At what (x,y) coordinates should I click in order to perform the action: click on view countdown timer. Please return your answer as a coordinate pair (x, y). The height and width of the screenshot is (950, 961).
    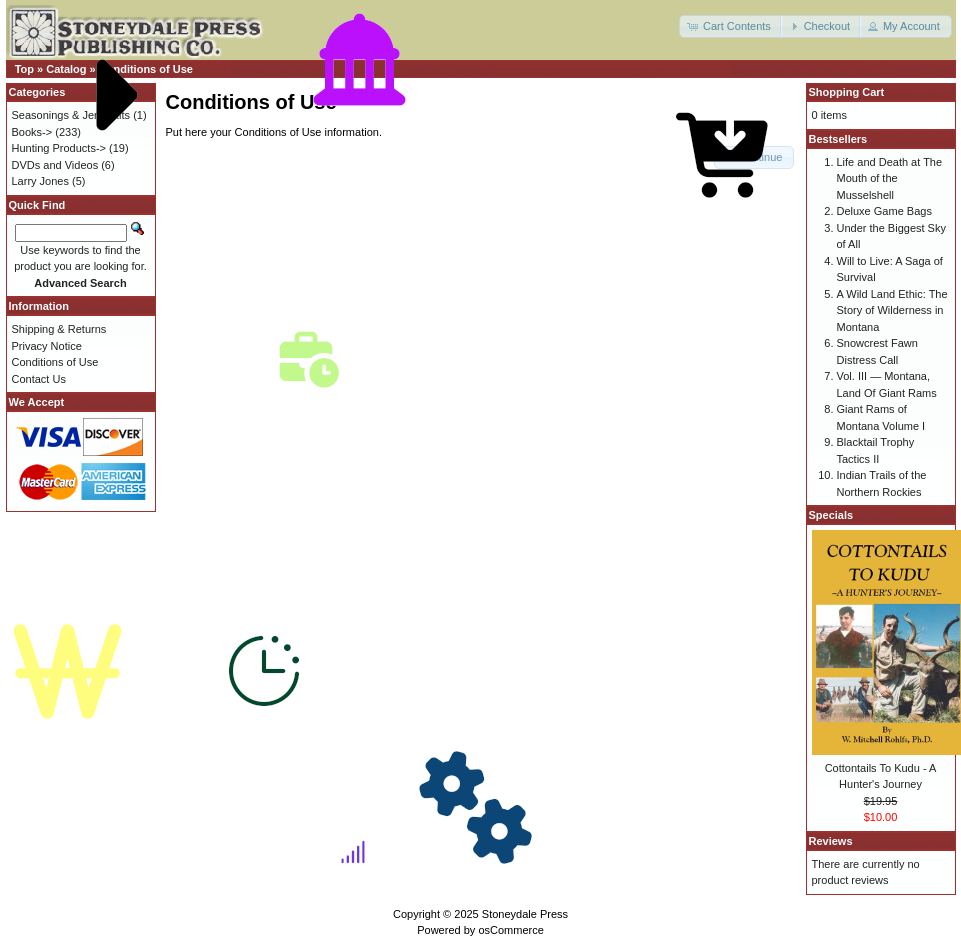
    Looking at the image, I should click on (264, 671).